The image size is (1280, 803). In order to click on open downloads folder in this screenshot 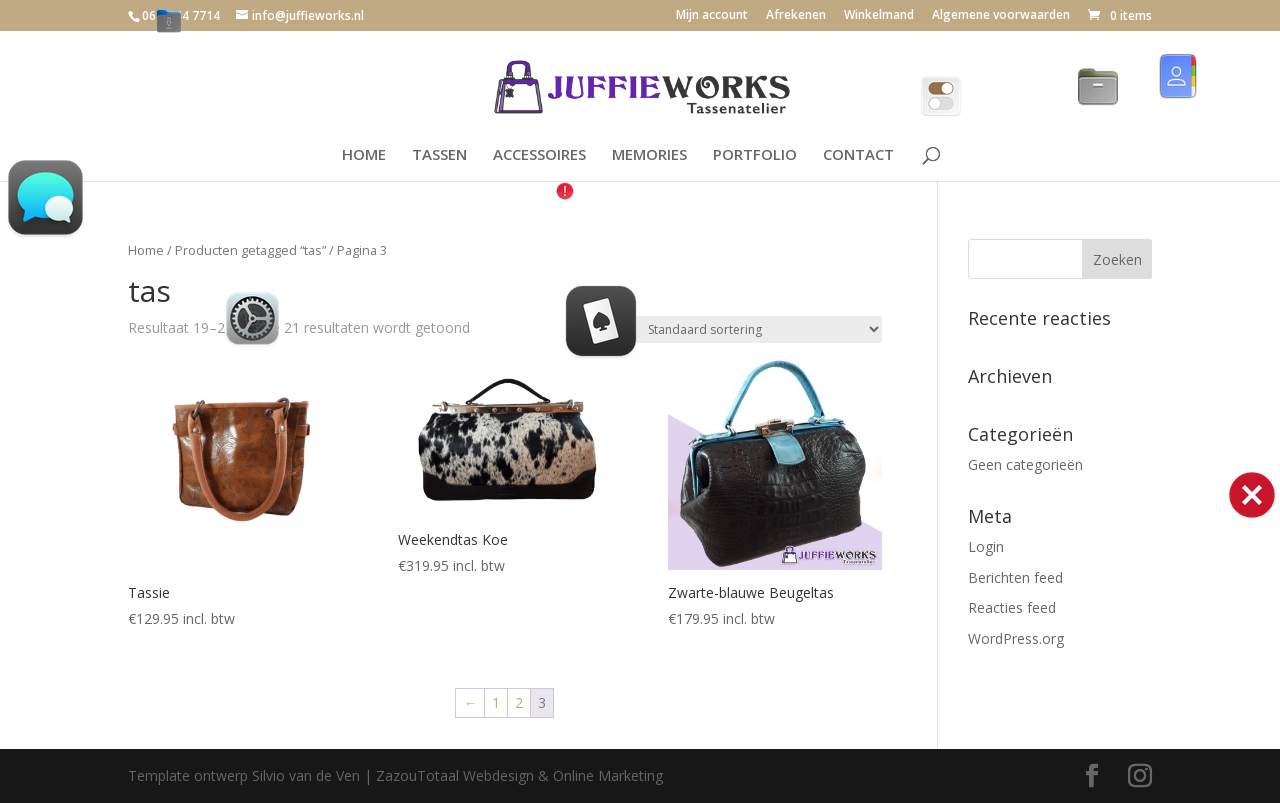, I will do `click(169, 21)`.